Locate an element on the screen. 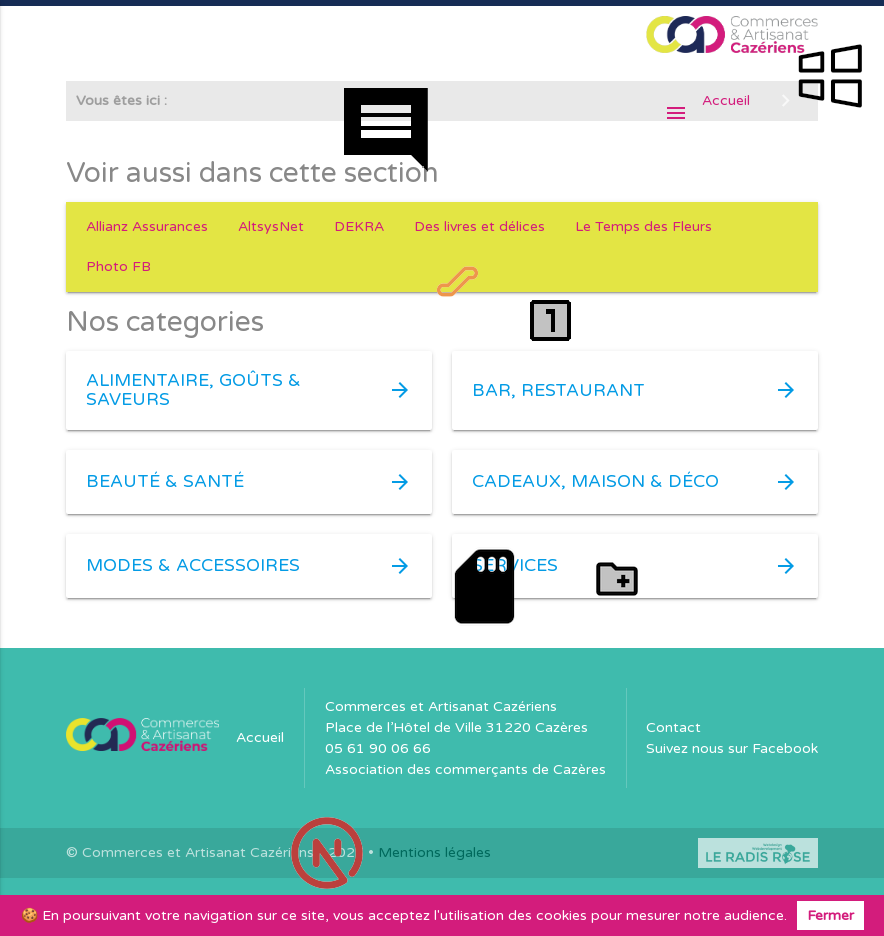 The width and height of the screenshot is (884, 936). access external storage or sd card is located at coordinates (484, 586).